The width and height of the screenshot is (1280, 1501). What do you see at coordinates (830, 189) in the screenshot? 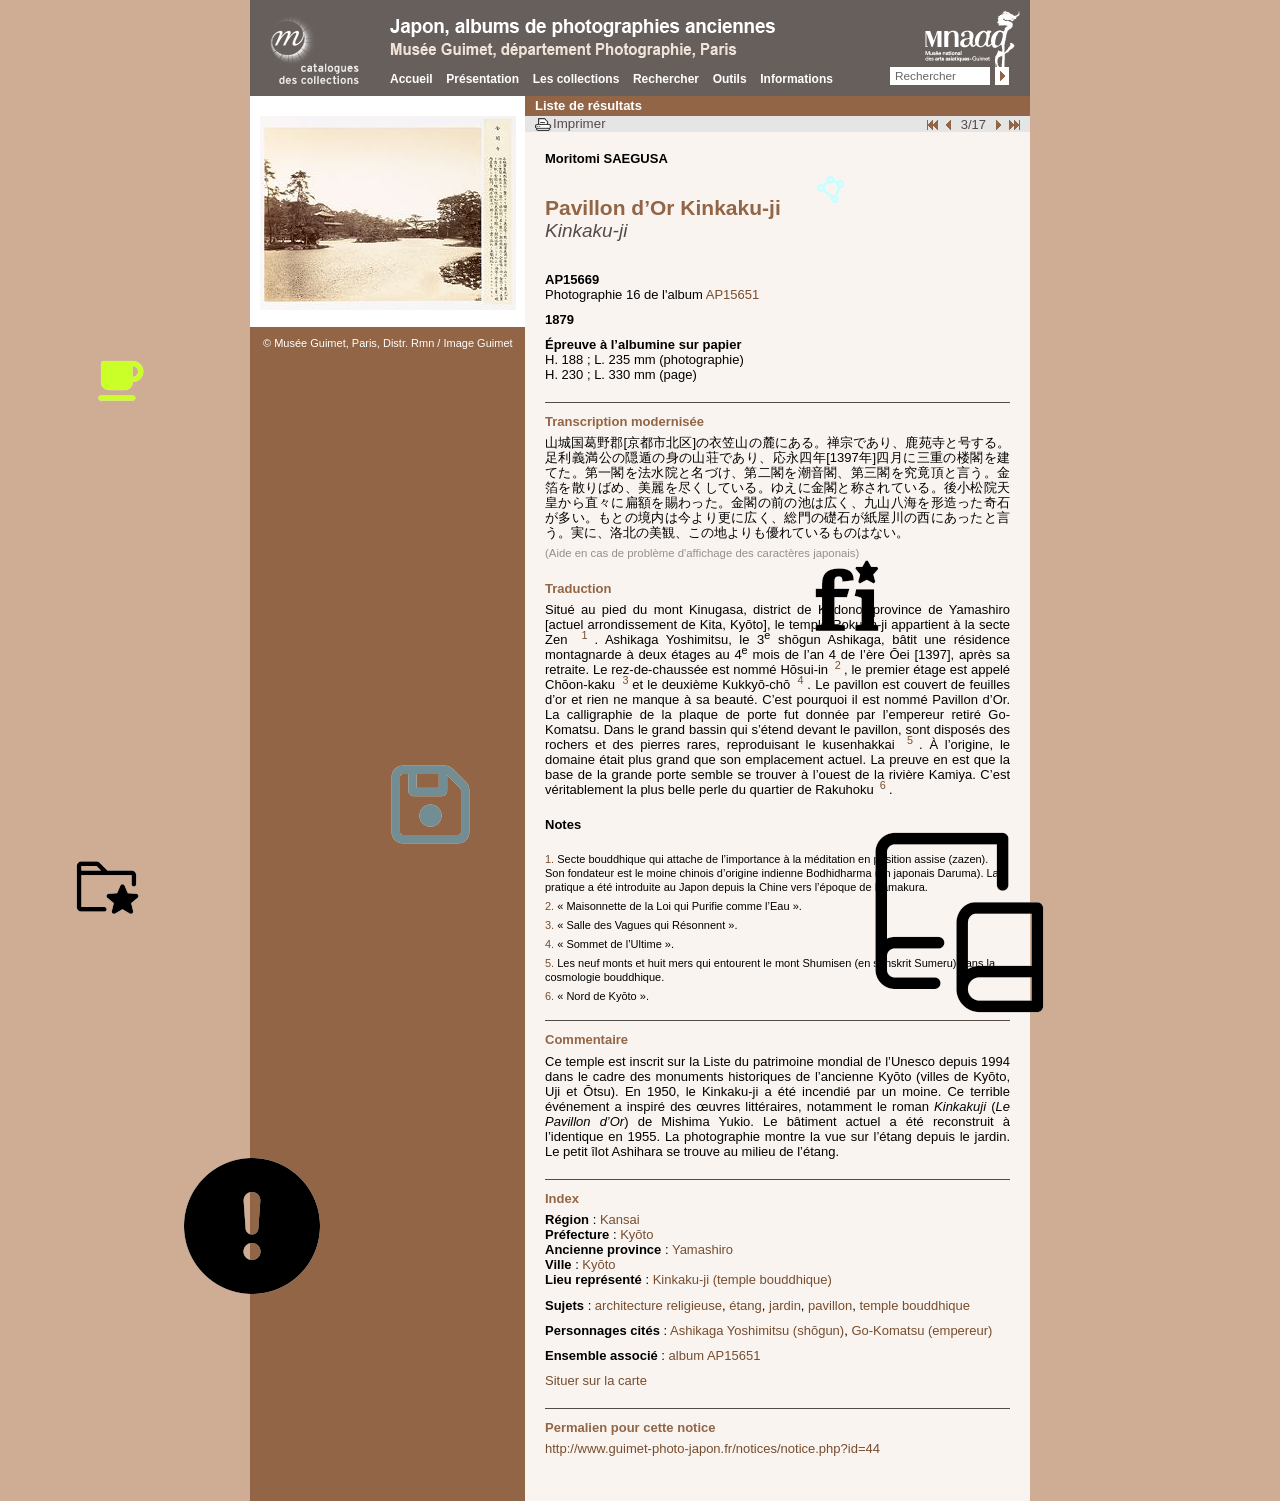
I see `create a polygon shape` at bounding box center [830, 189].